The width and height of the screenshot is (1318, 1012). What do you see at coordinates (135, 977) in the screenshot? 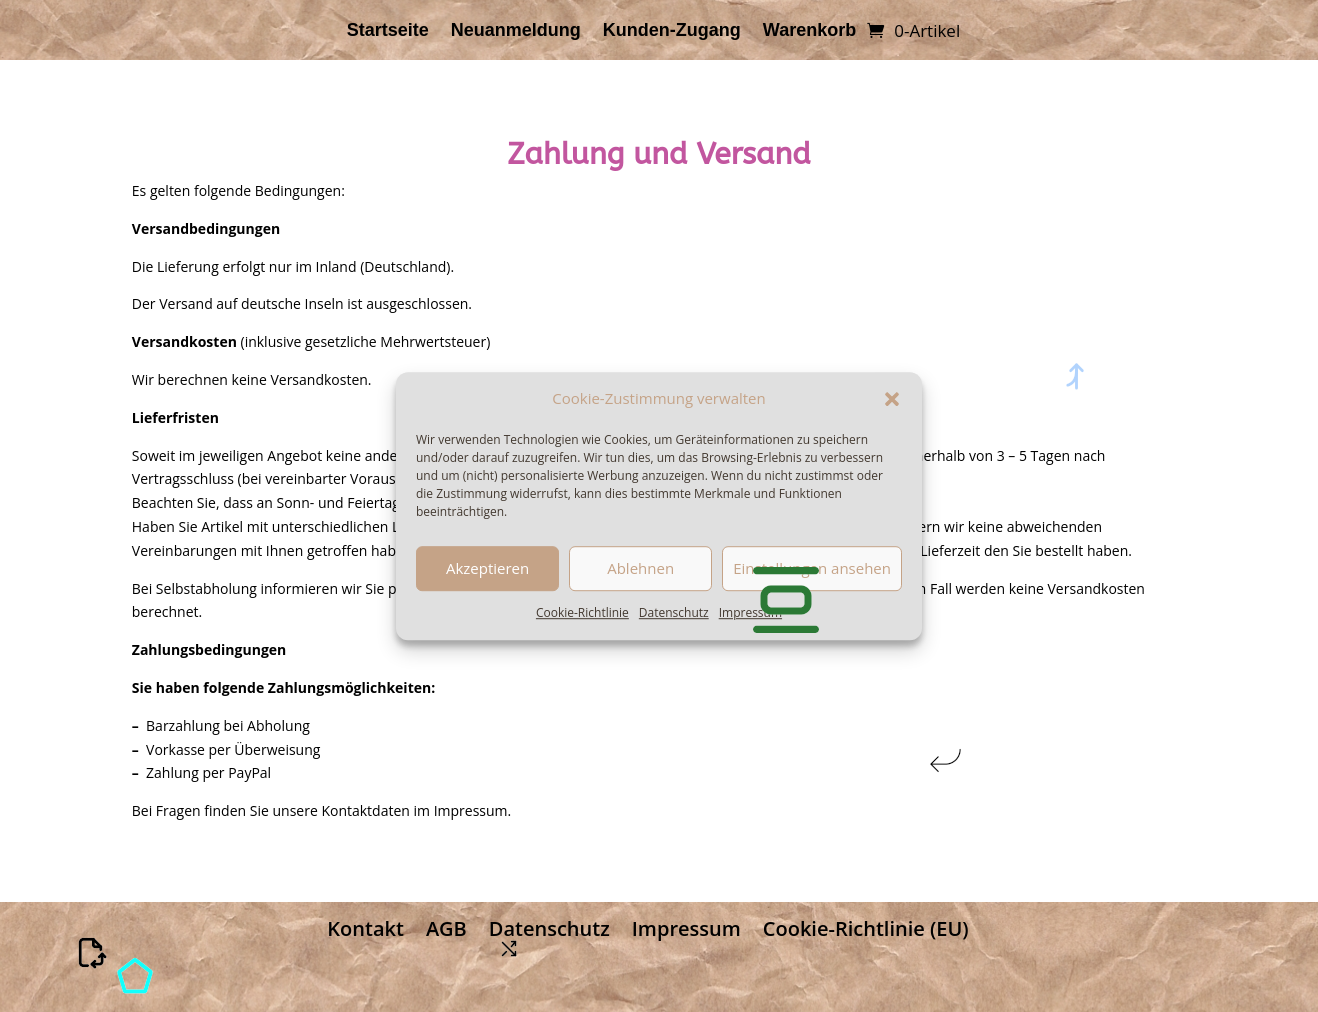
I see `pentagon shape indicator` at bounding box center [135, 977].